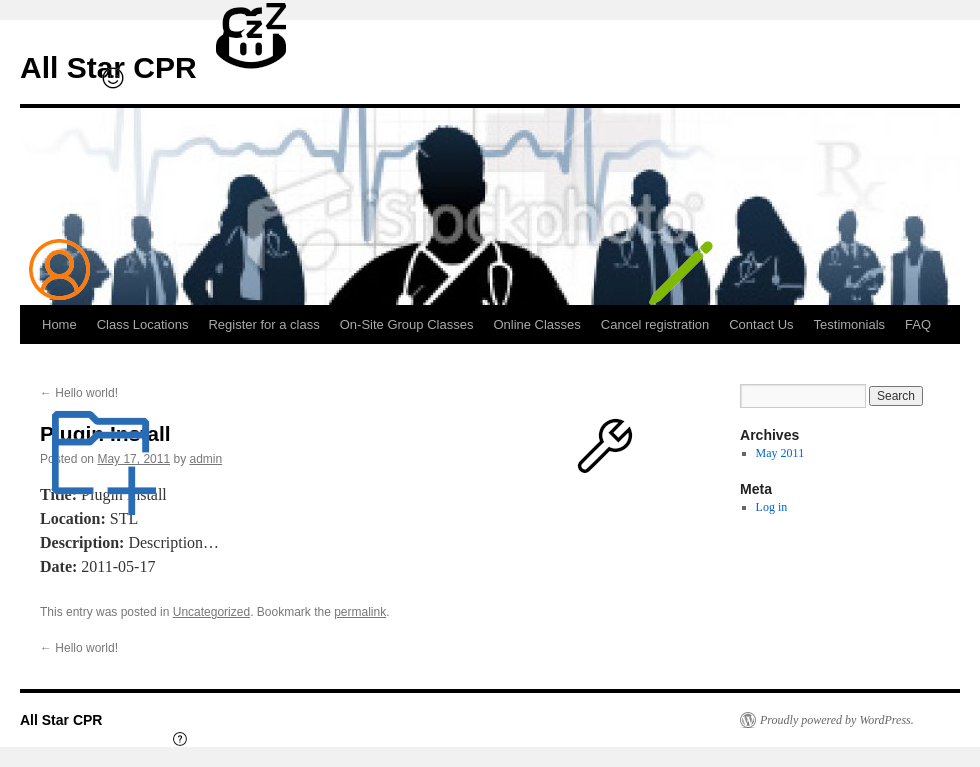  Describe the element at coordinates (180, 739) in the screenshot. I see `access help or documentation` at that location.